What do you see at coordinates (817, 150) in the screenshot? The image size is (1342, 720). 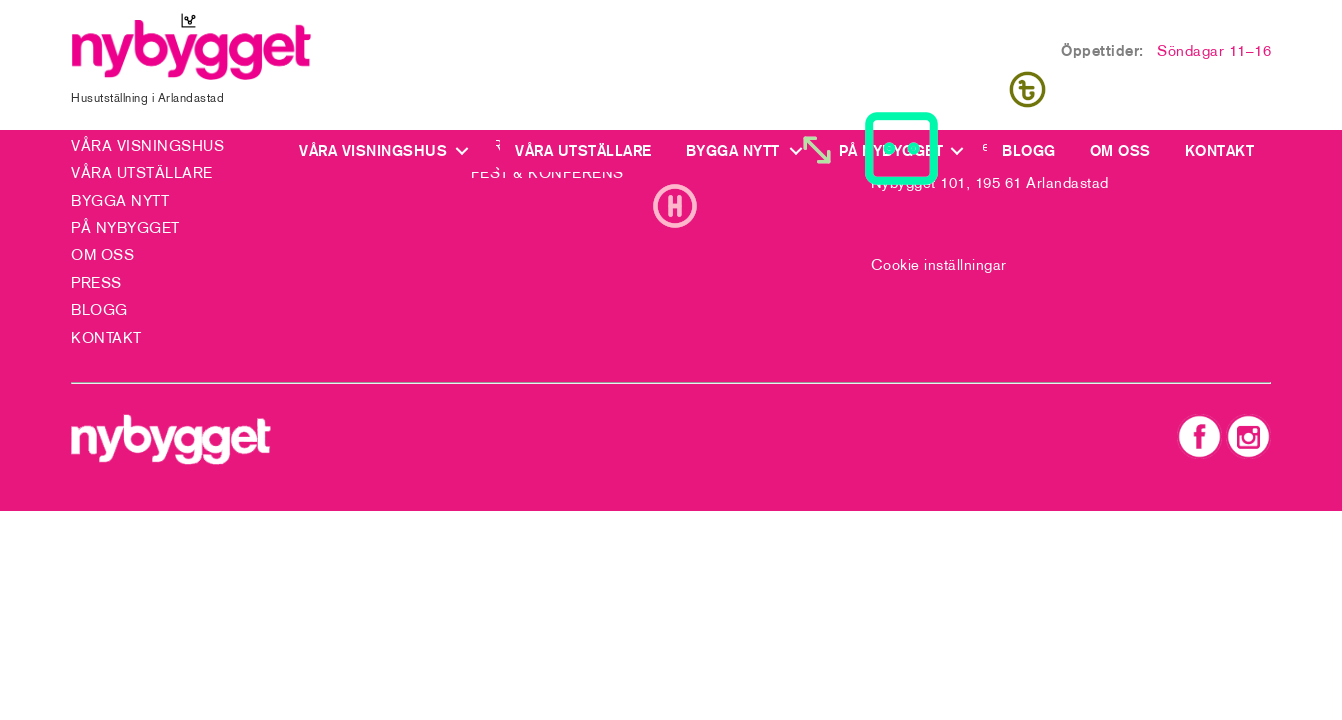 I see `resize element diagonally` at bounding box center [817, 150].